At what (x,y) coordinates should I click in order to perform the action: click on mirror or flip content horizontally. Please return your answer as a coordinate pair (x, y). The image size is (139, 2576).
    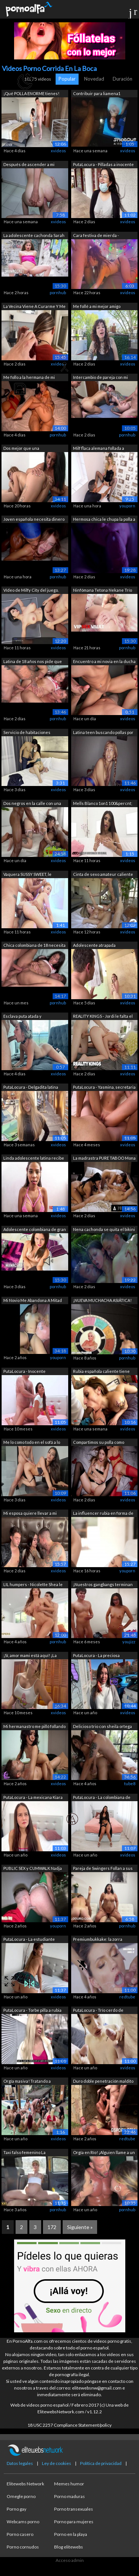
    Looking at the image, I should click on (29, 1984).